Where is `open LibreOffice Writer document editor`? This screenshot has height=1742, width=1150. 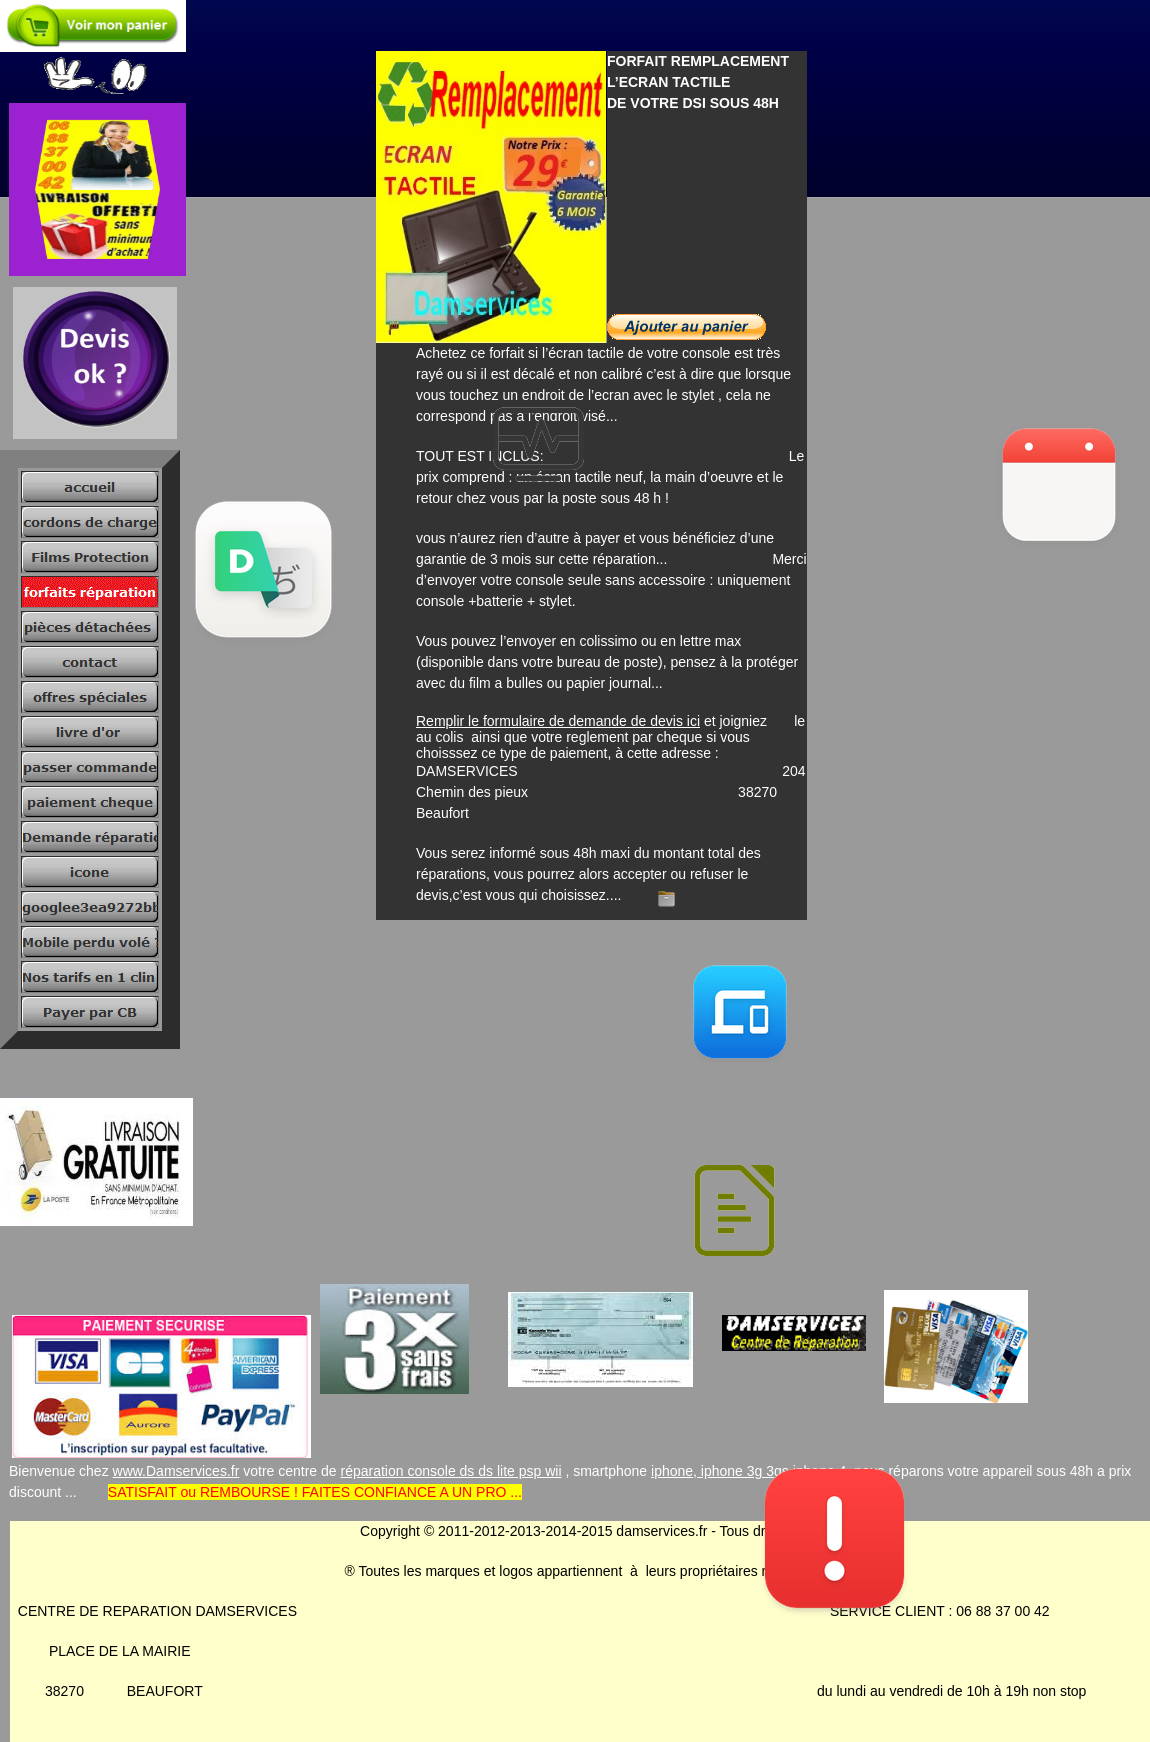
open LibreOffice Writer document editor is located at coordinates (734, 1210).